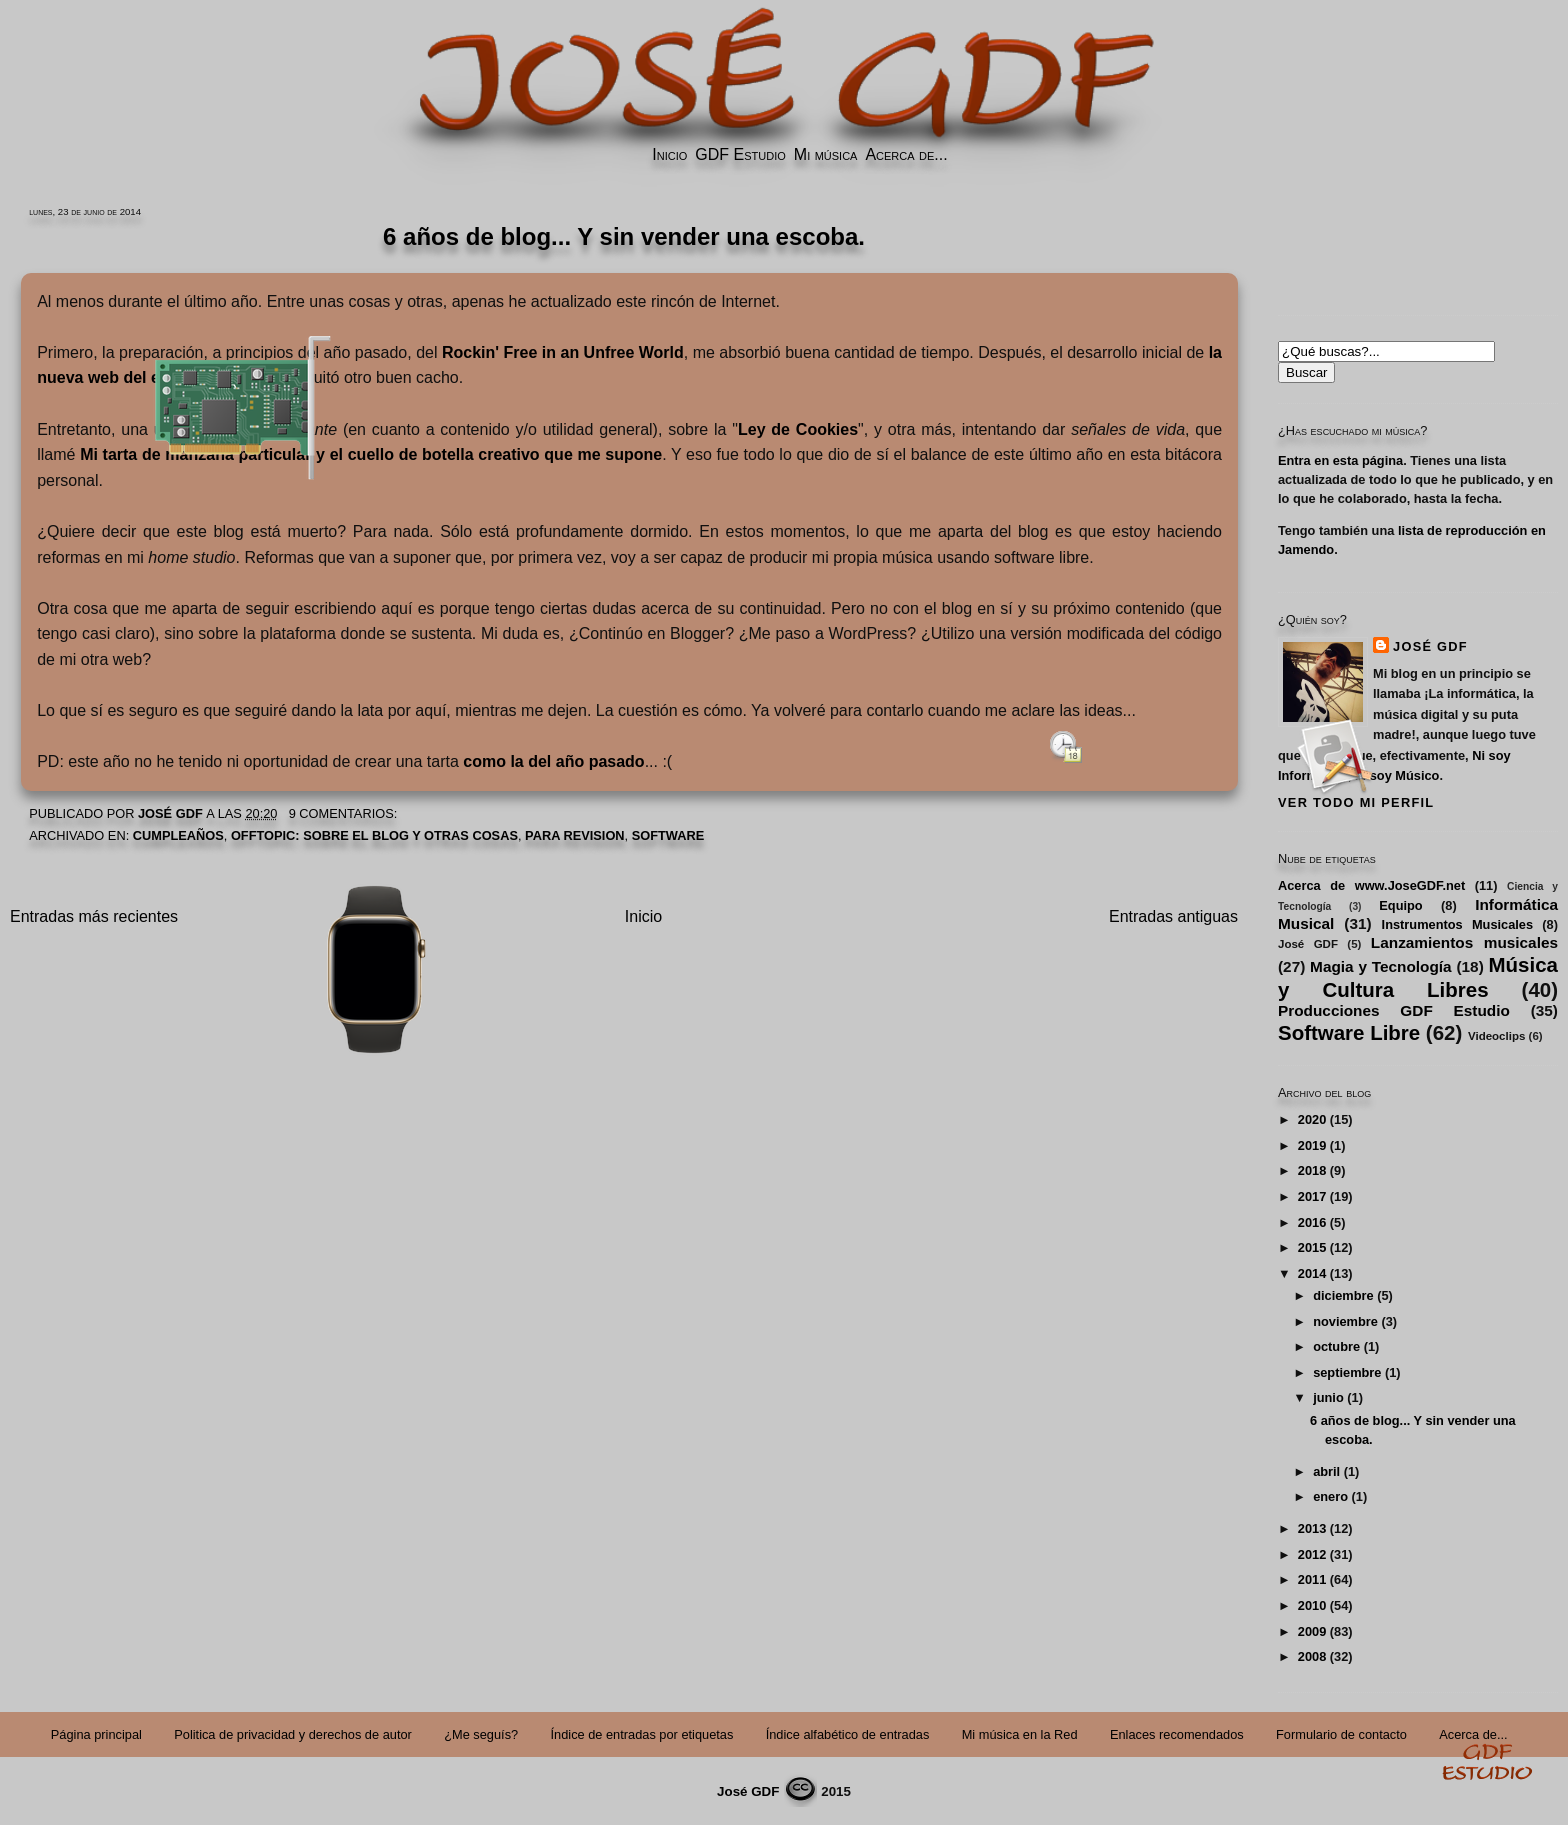  Describe the element at coordinates (374, 969) in the screenshot. I see `apple watch series 6 device icon` at that location.